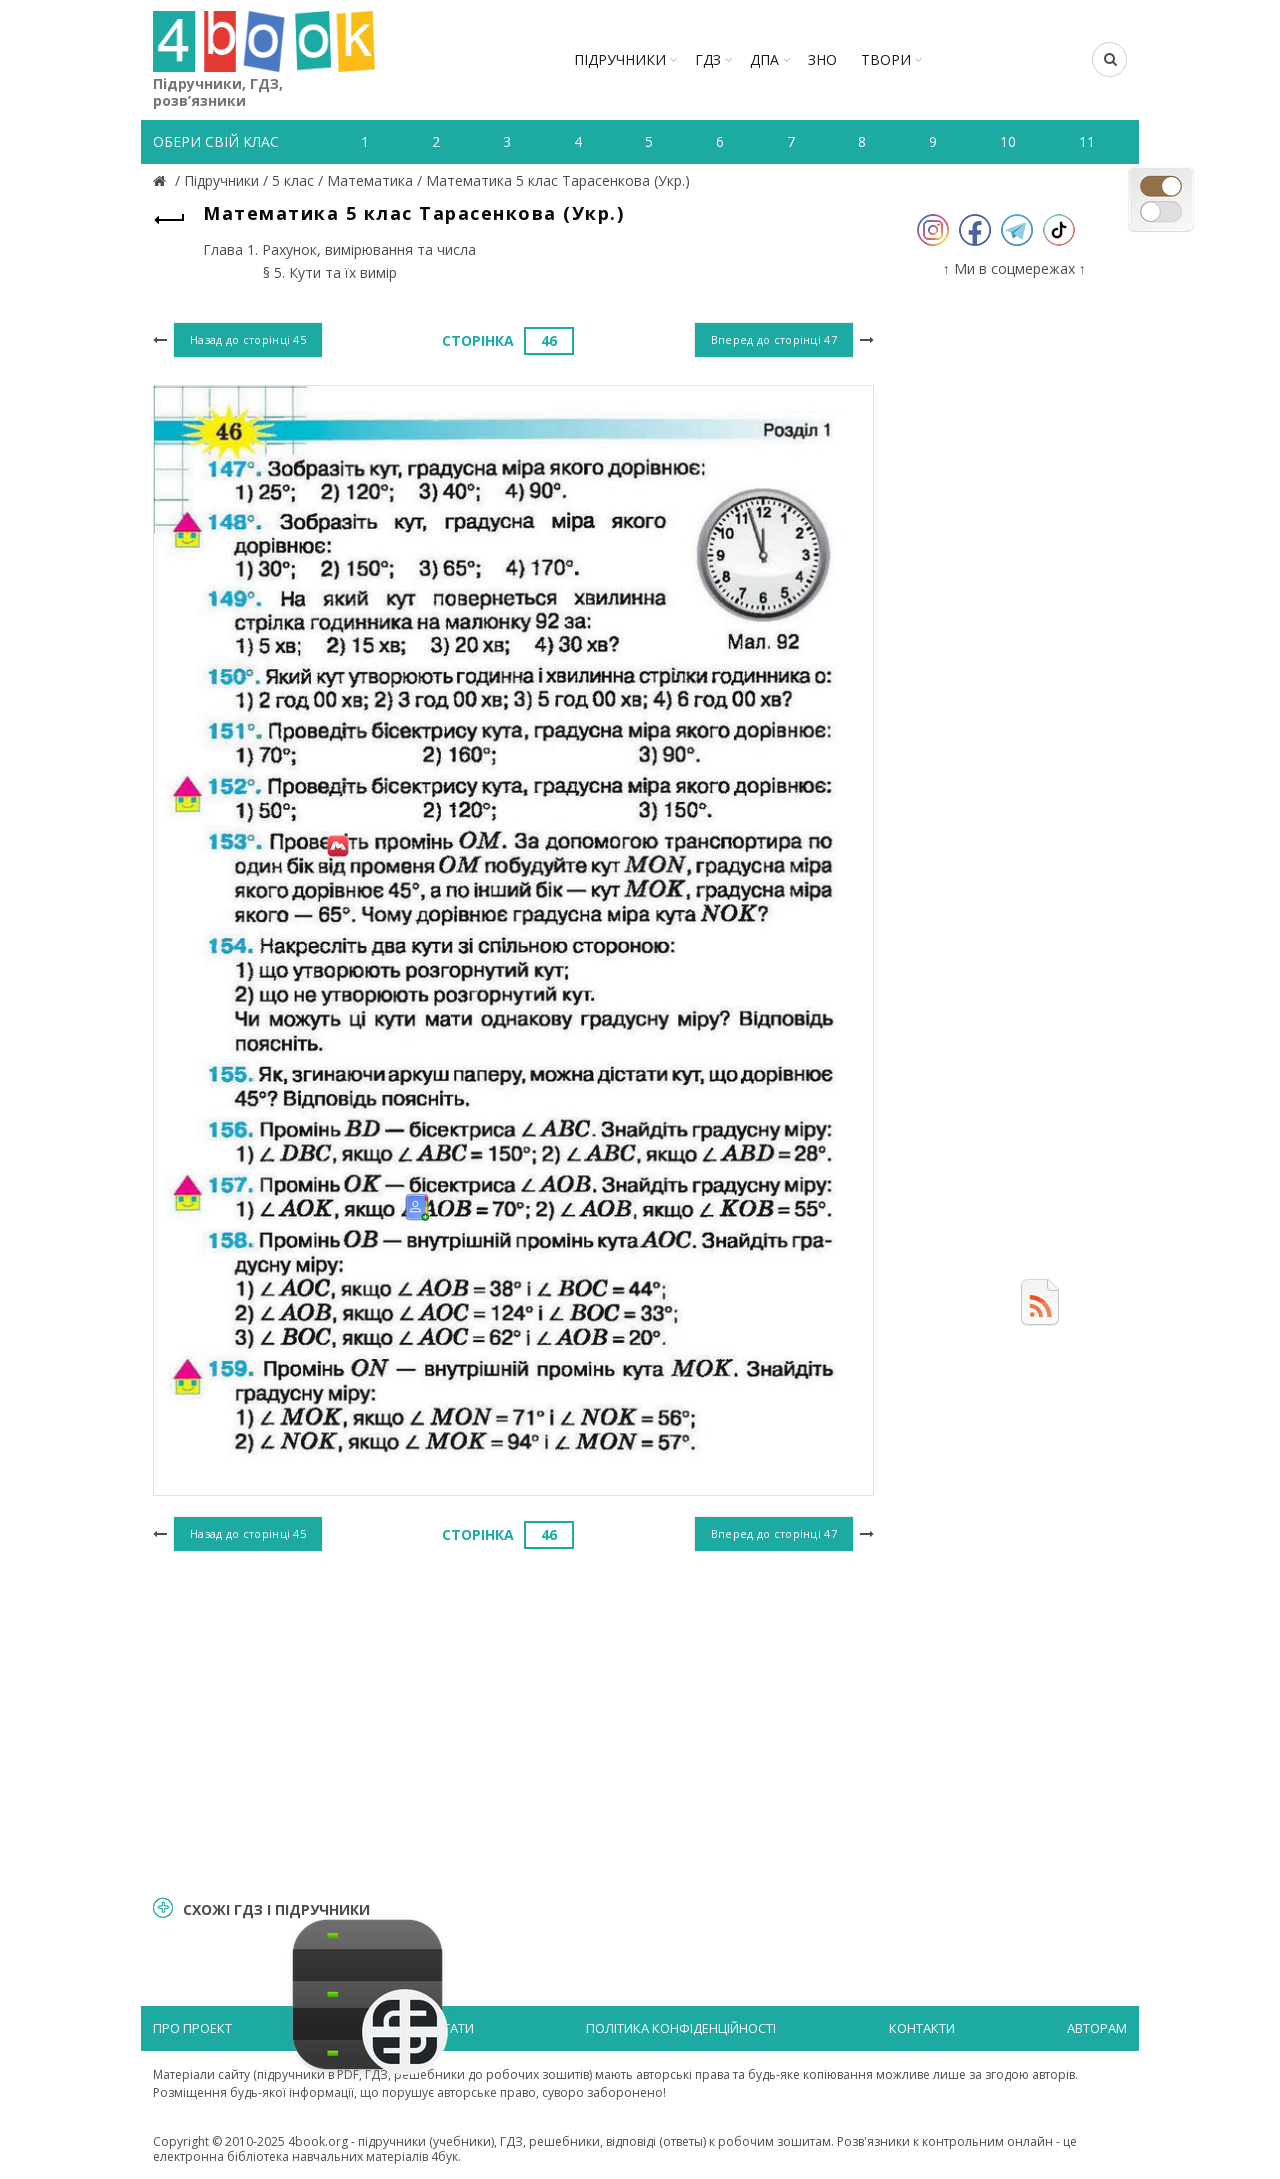 The image size is (1280, 2179). What do you see at coordinates (367, 1994) in the screenshot?
I see `configure windows network sharing settings` at bounding box center [367, 1994].